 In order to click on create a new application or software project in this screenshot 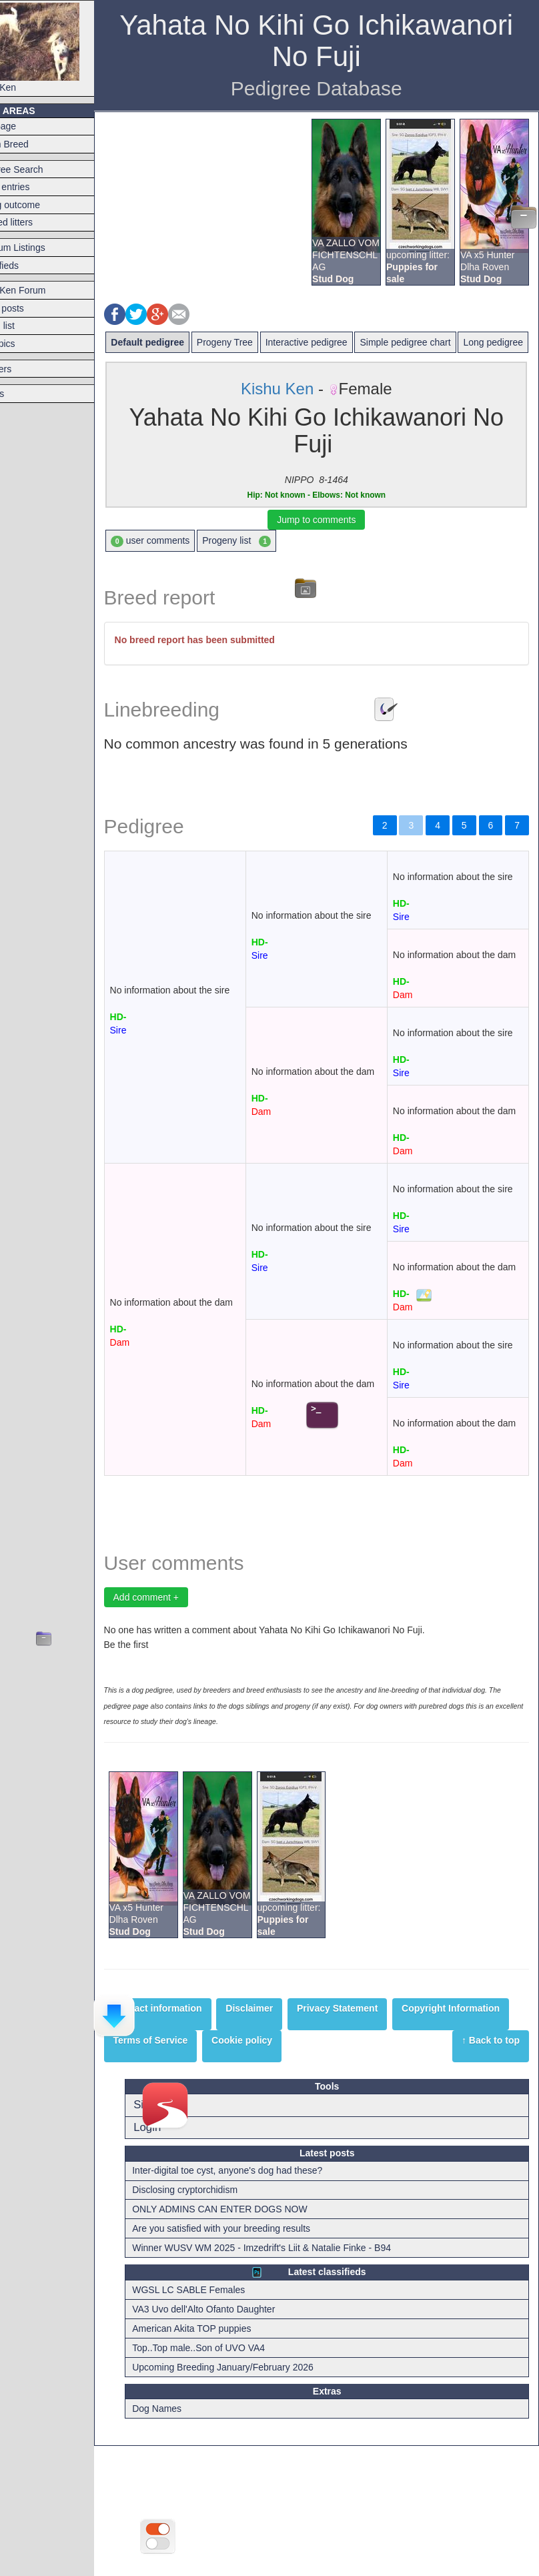, I will do `click(386, 709)`.